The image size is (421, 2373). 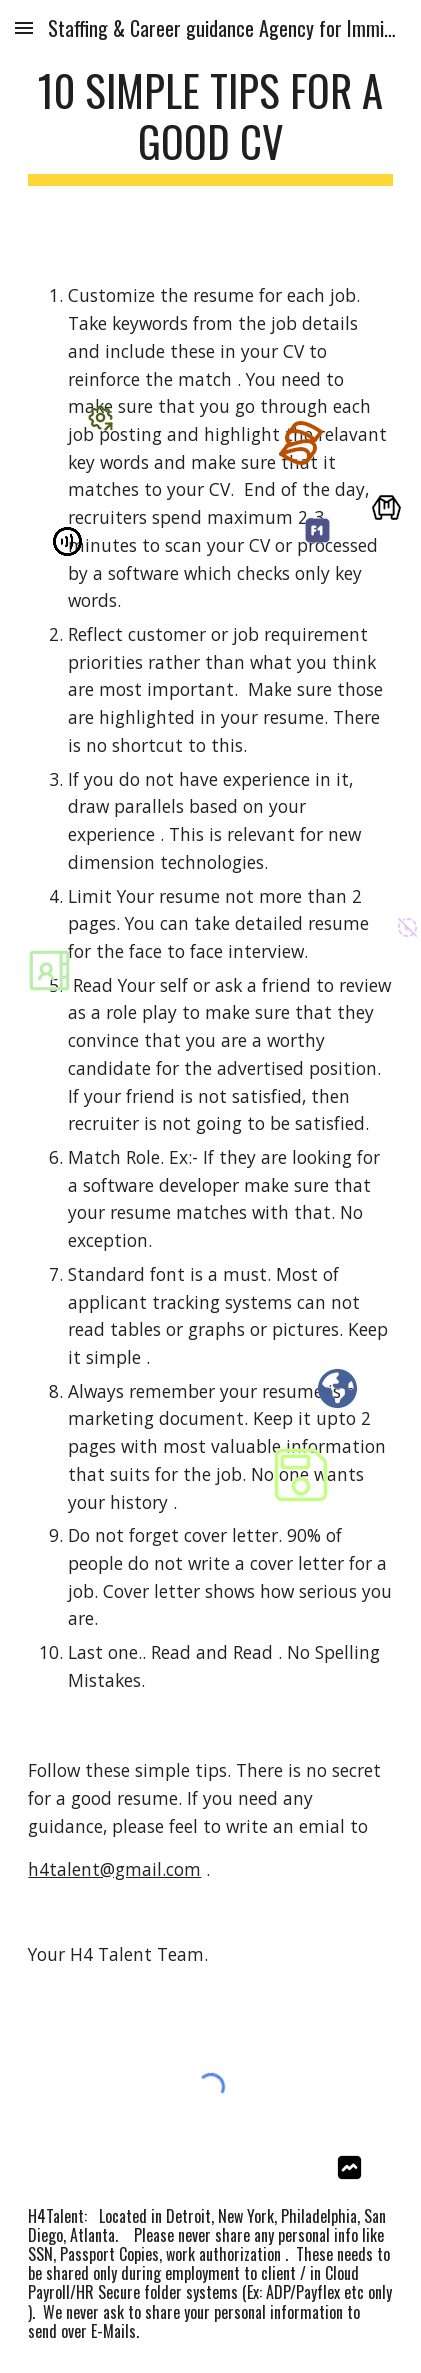 I want to click on tap to pay with contactless payment, so click(x=67, y=541).